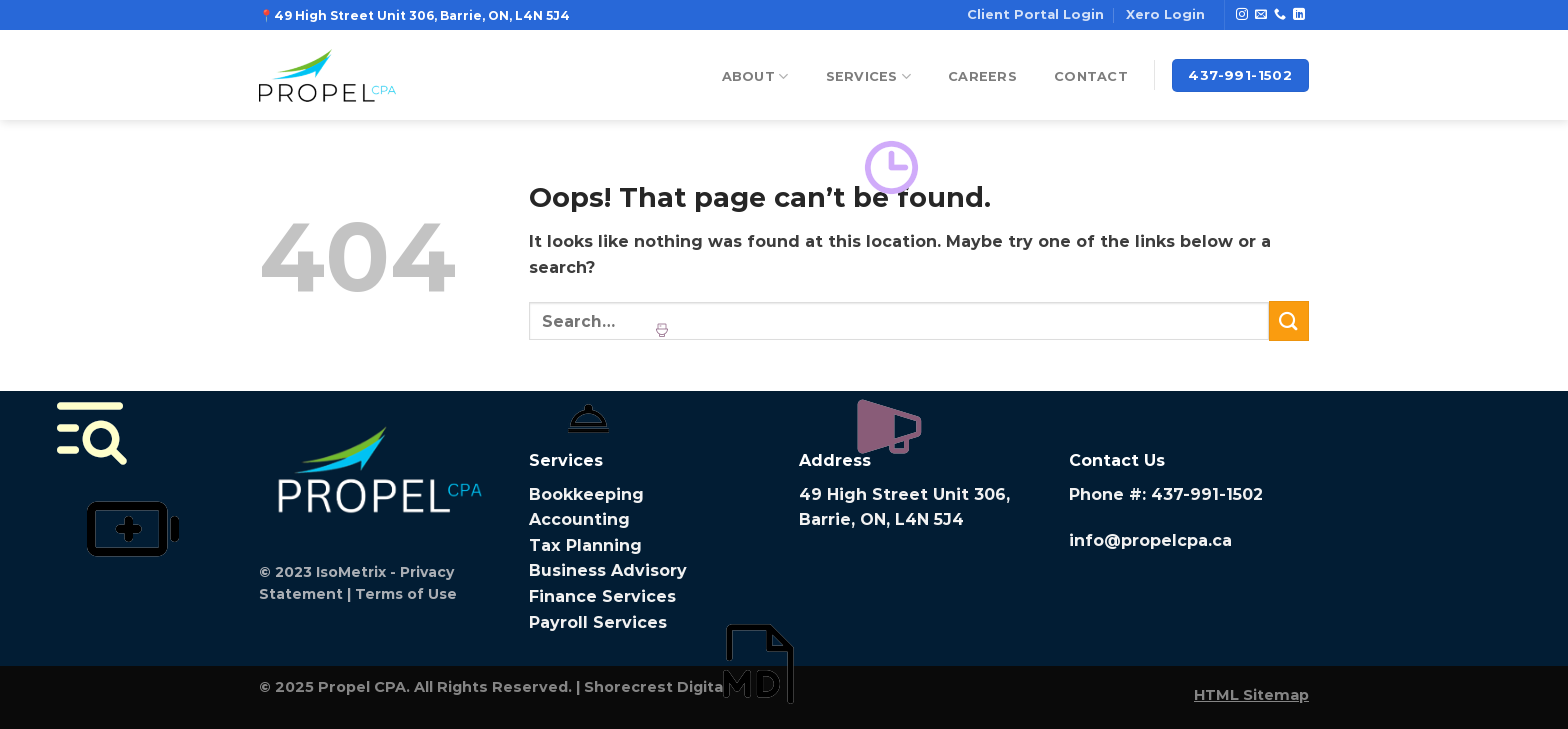 The width and height of the screenshot is (1568, 729). Describe the element at coordinates (891, 167) in the screenshot. I see `view time or clock settings` at that location.